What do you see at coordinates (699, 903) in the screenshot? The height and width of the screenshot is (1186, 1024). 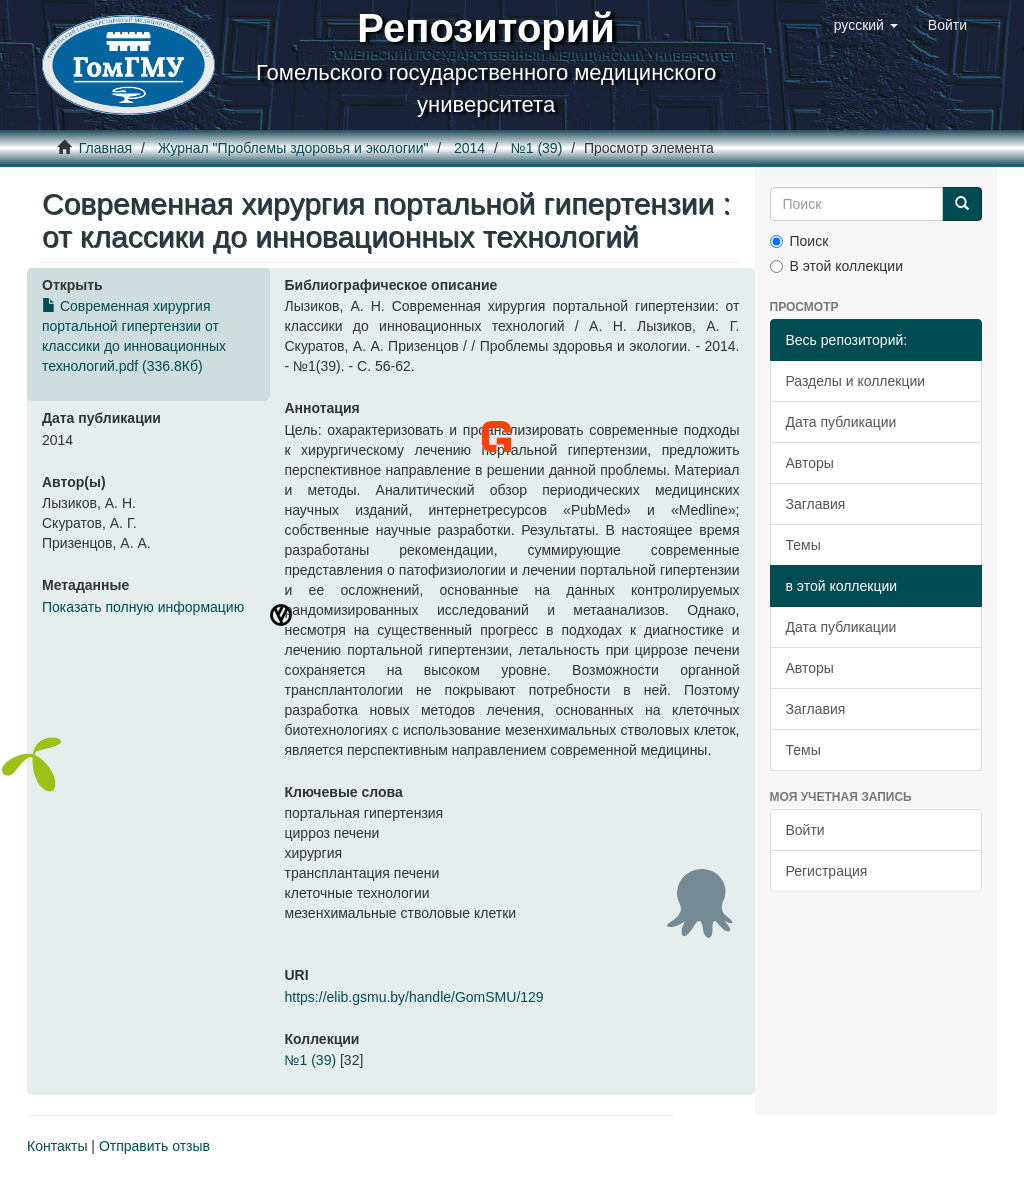 I see `Octopus Deploy logo` at bounding box center [699, 903].